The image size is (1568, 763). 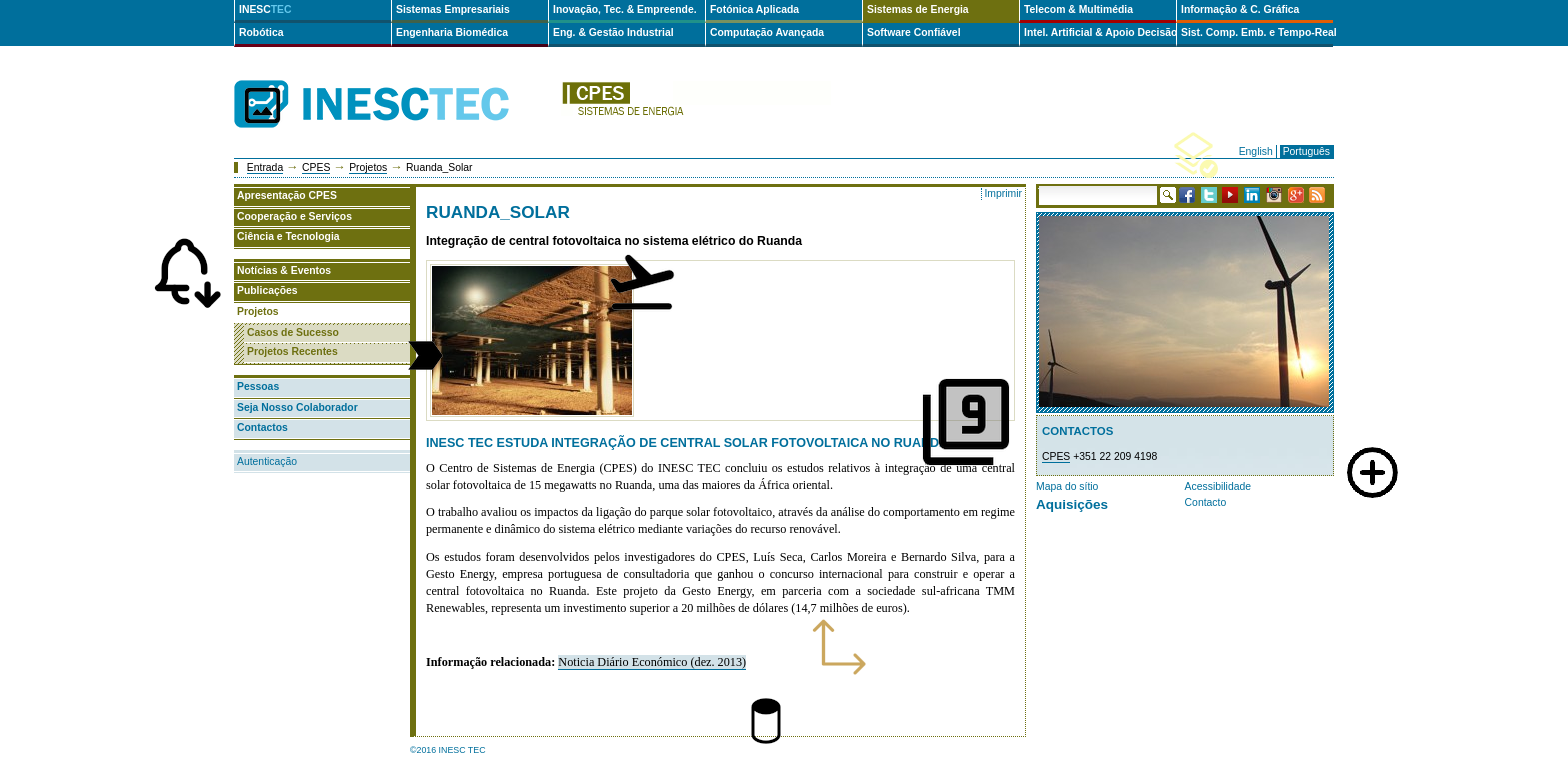 What do you see at coordinates (184, 271) in the screenshot?
I see `download notifications` at bounding box center [184, 271].